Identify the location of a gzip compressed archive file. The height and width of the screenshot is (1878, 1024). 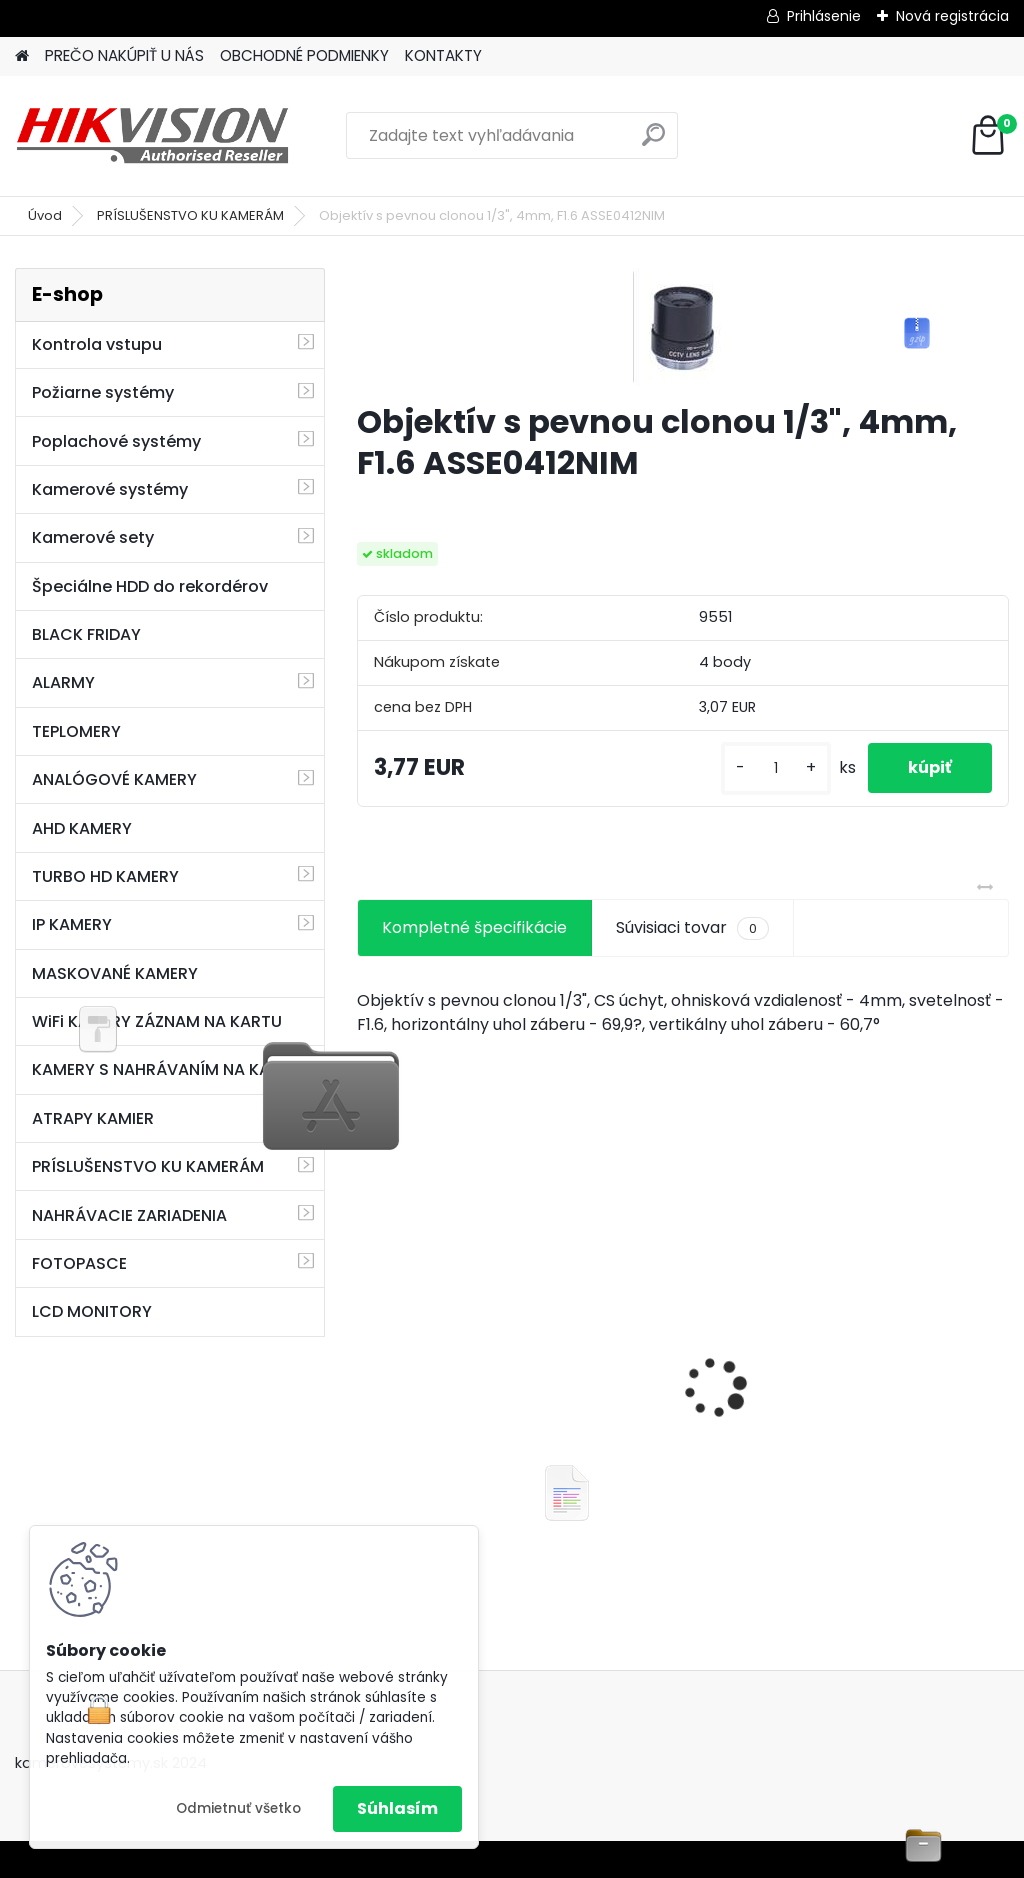
(917, 333).